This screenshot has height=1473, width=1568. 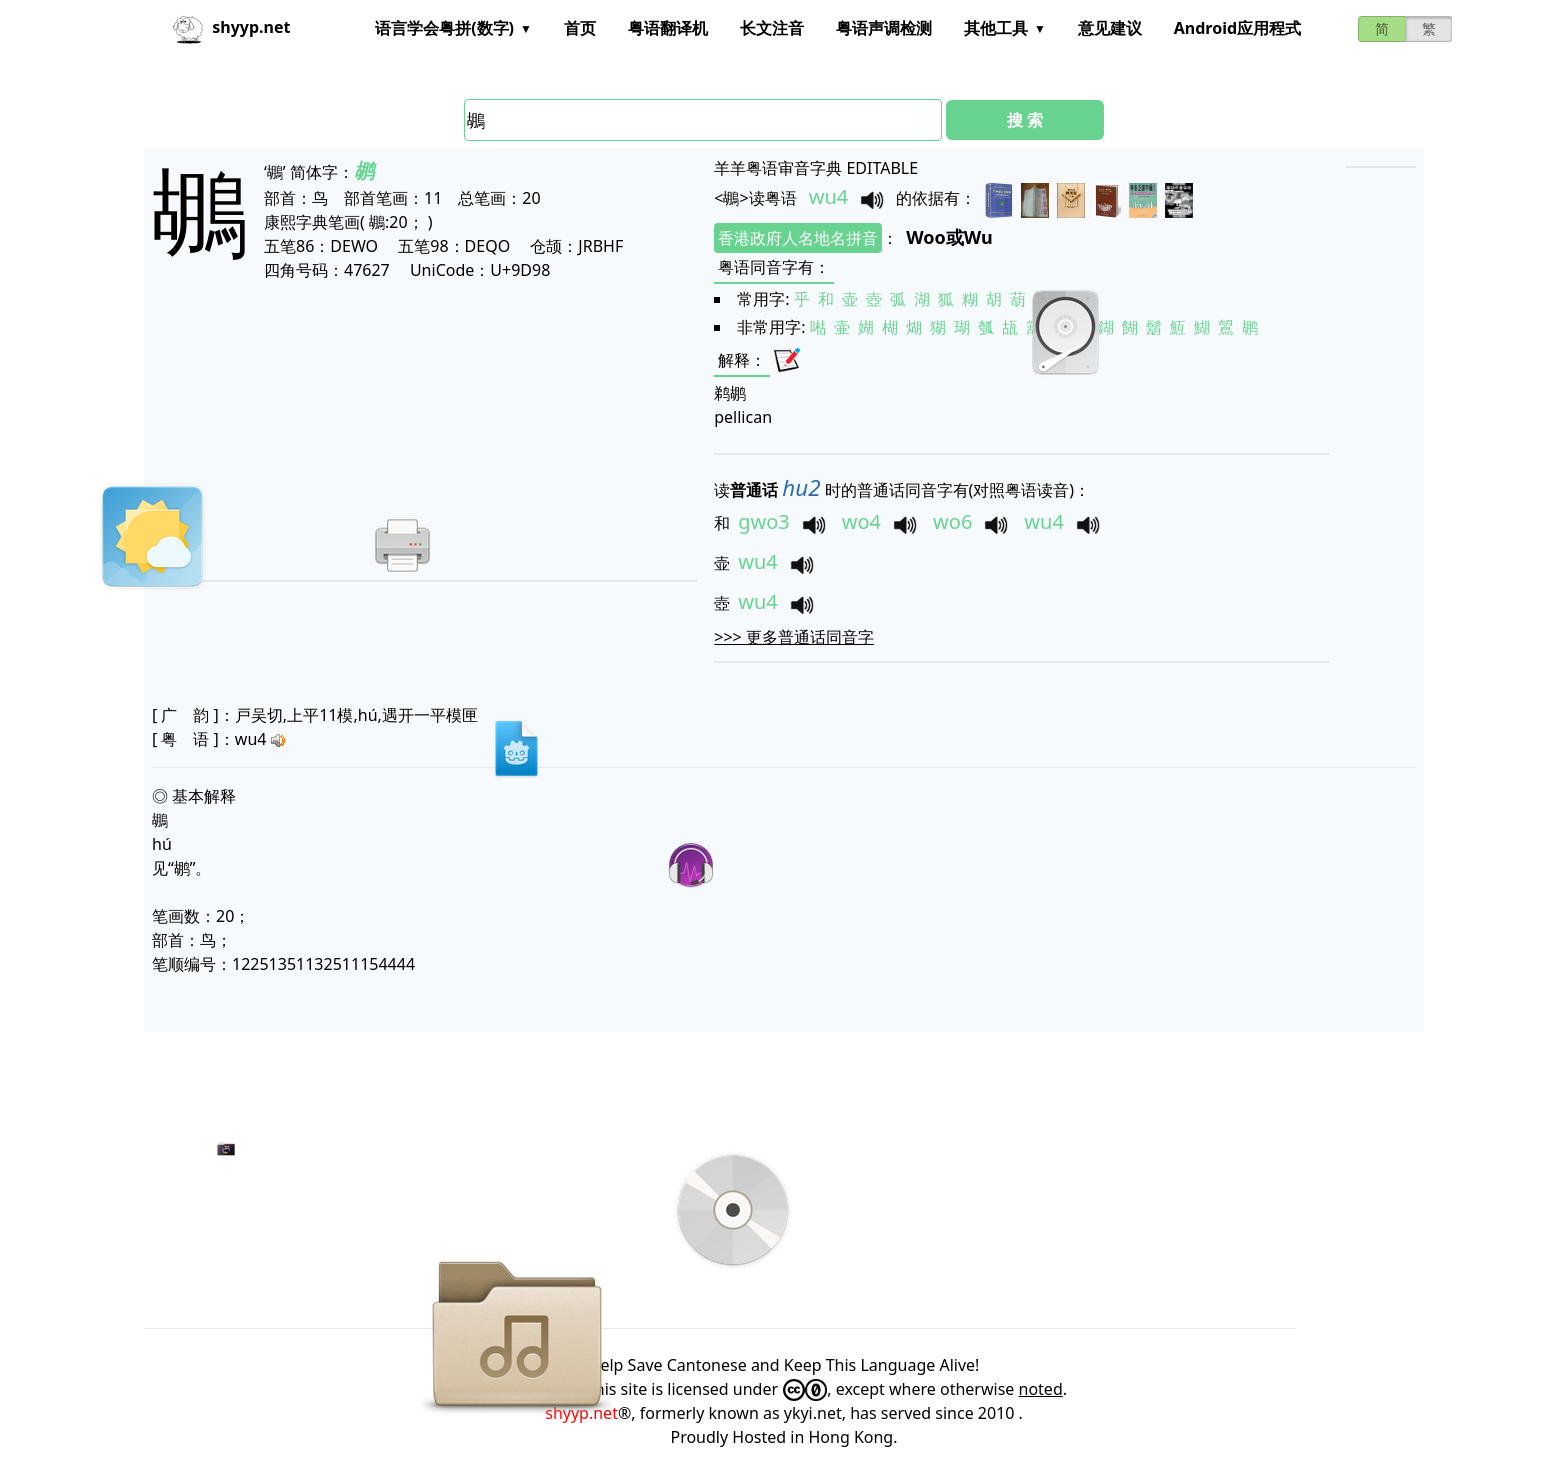 What do you see at coordinates (152, 536) in the screenshot?
I see `open the weather app` at bounding box center [152, 536].